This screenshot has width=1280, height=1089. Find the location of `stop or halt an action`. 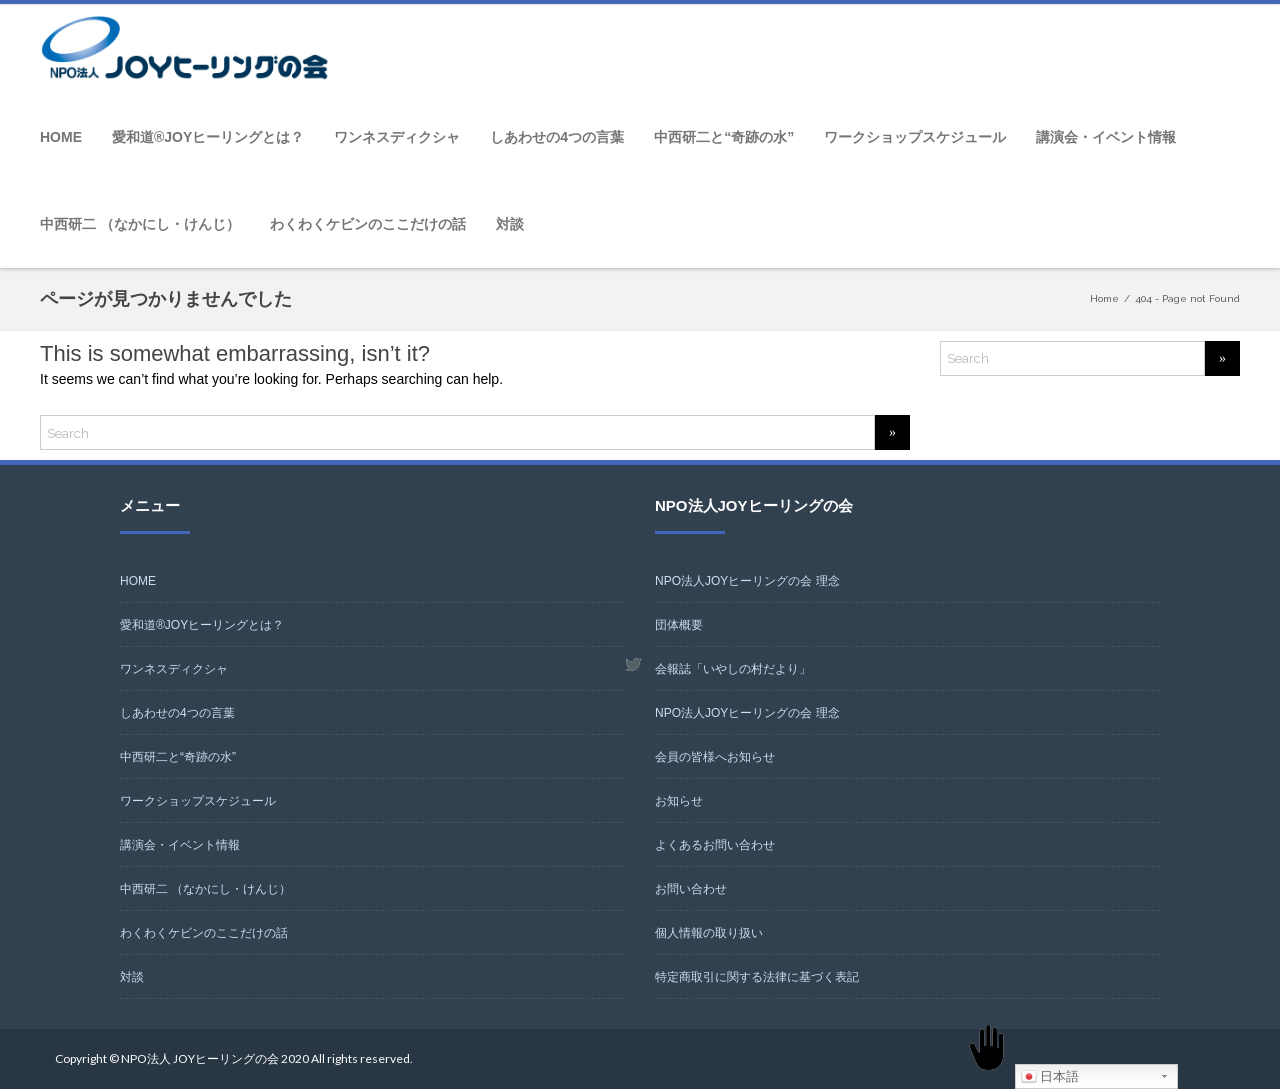

stop or halt an action is located at coordinates (986, 1047).